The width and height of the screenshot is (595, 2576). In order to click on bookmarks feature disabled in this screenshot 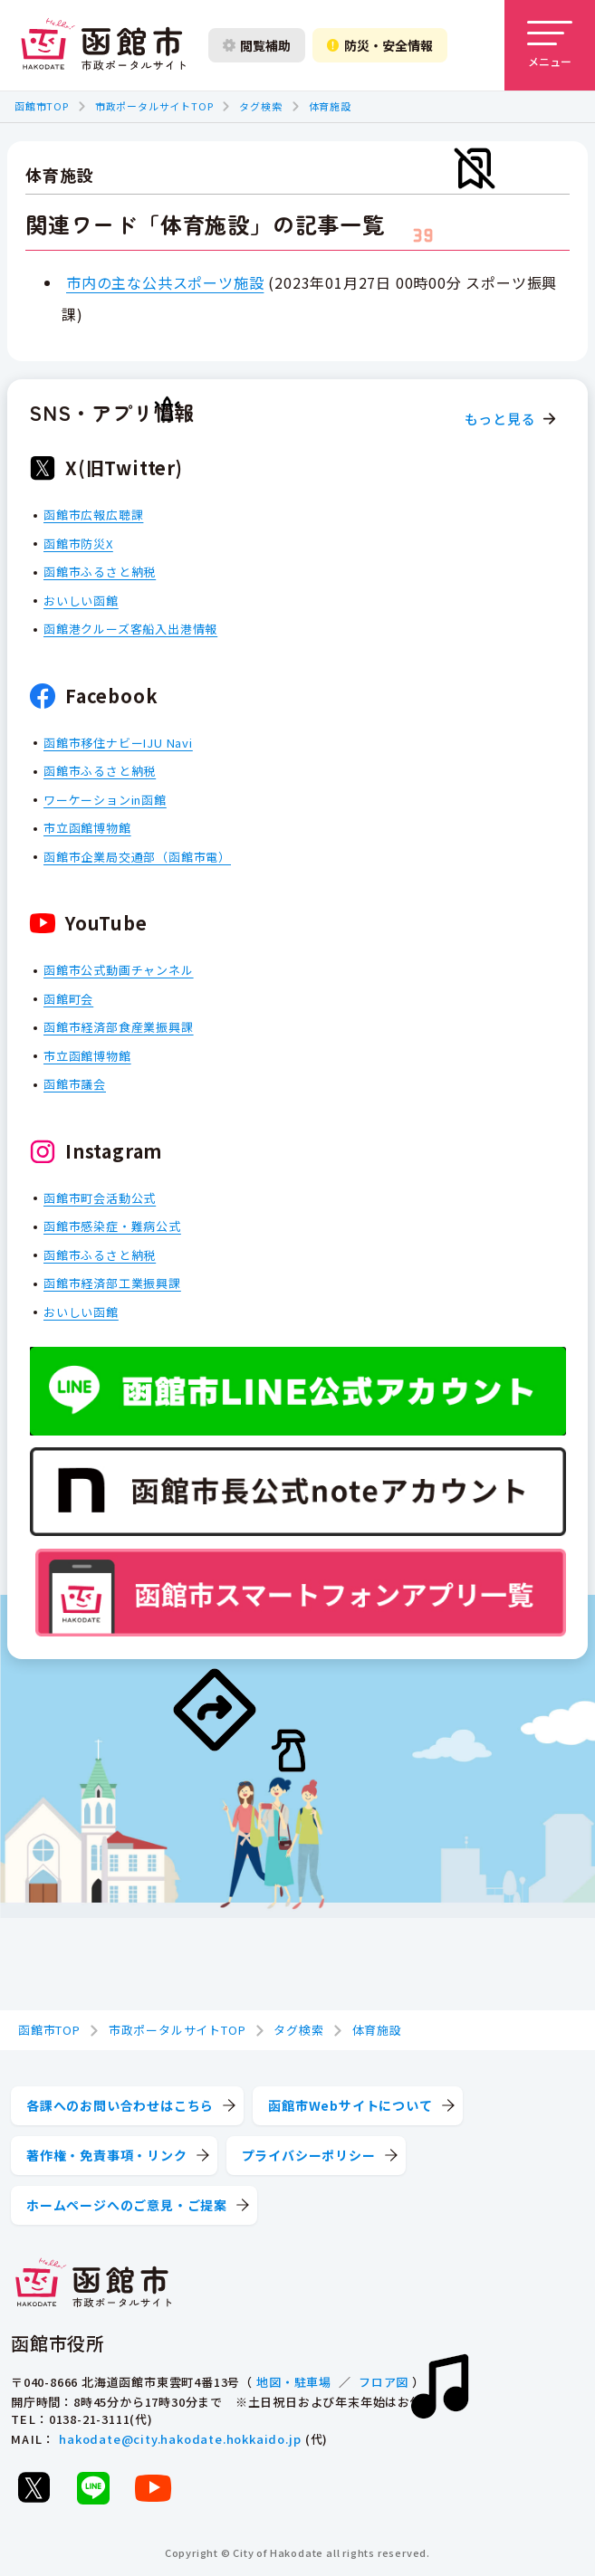, I will do `click(475, 168)`.